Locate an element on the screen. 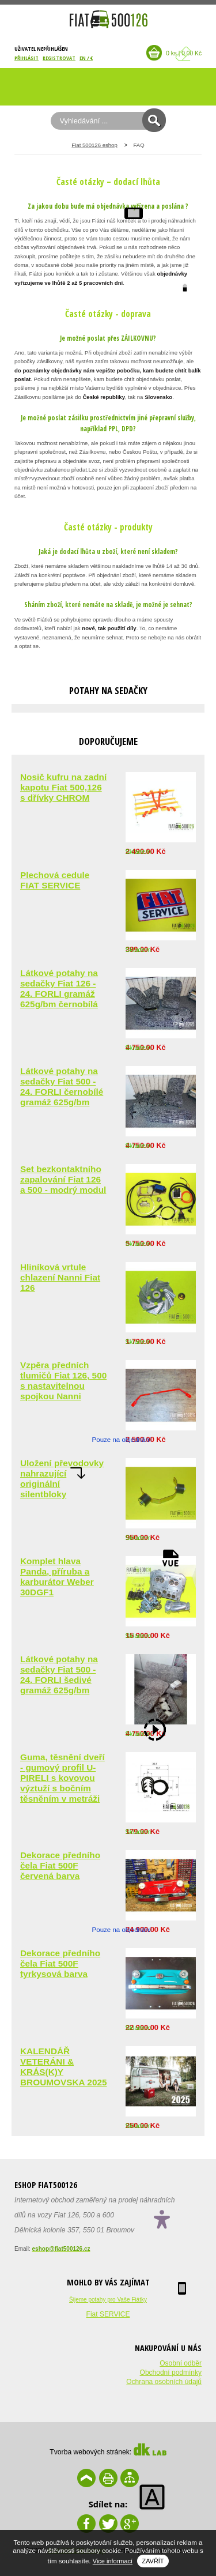  download or install a new font is located at coordinates (152, 2497).